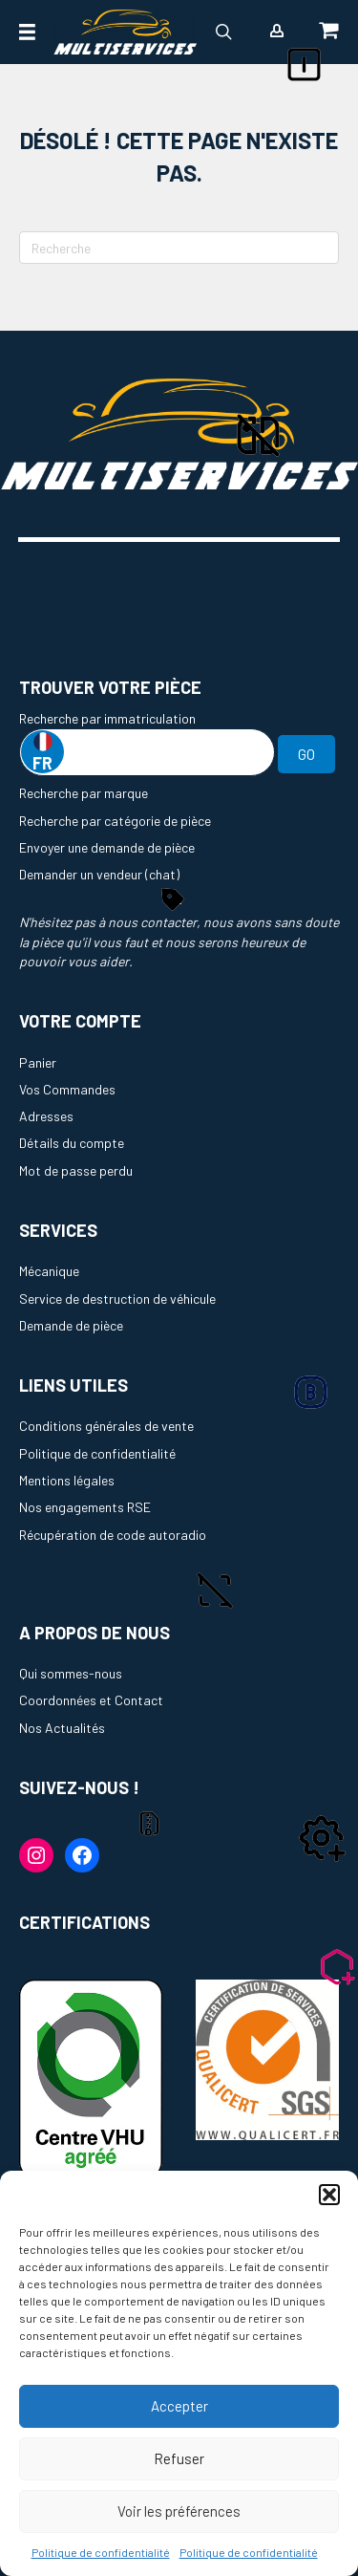 The height and width of the screenshot is (2576, 358). I want to click on maximize view is currently disabled, so click(215, 1591).